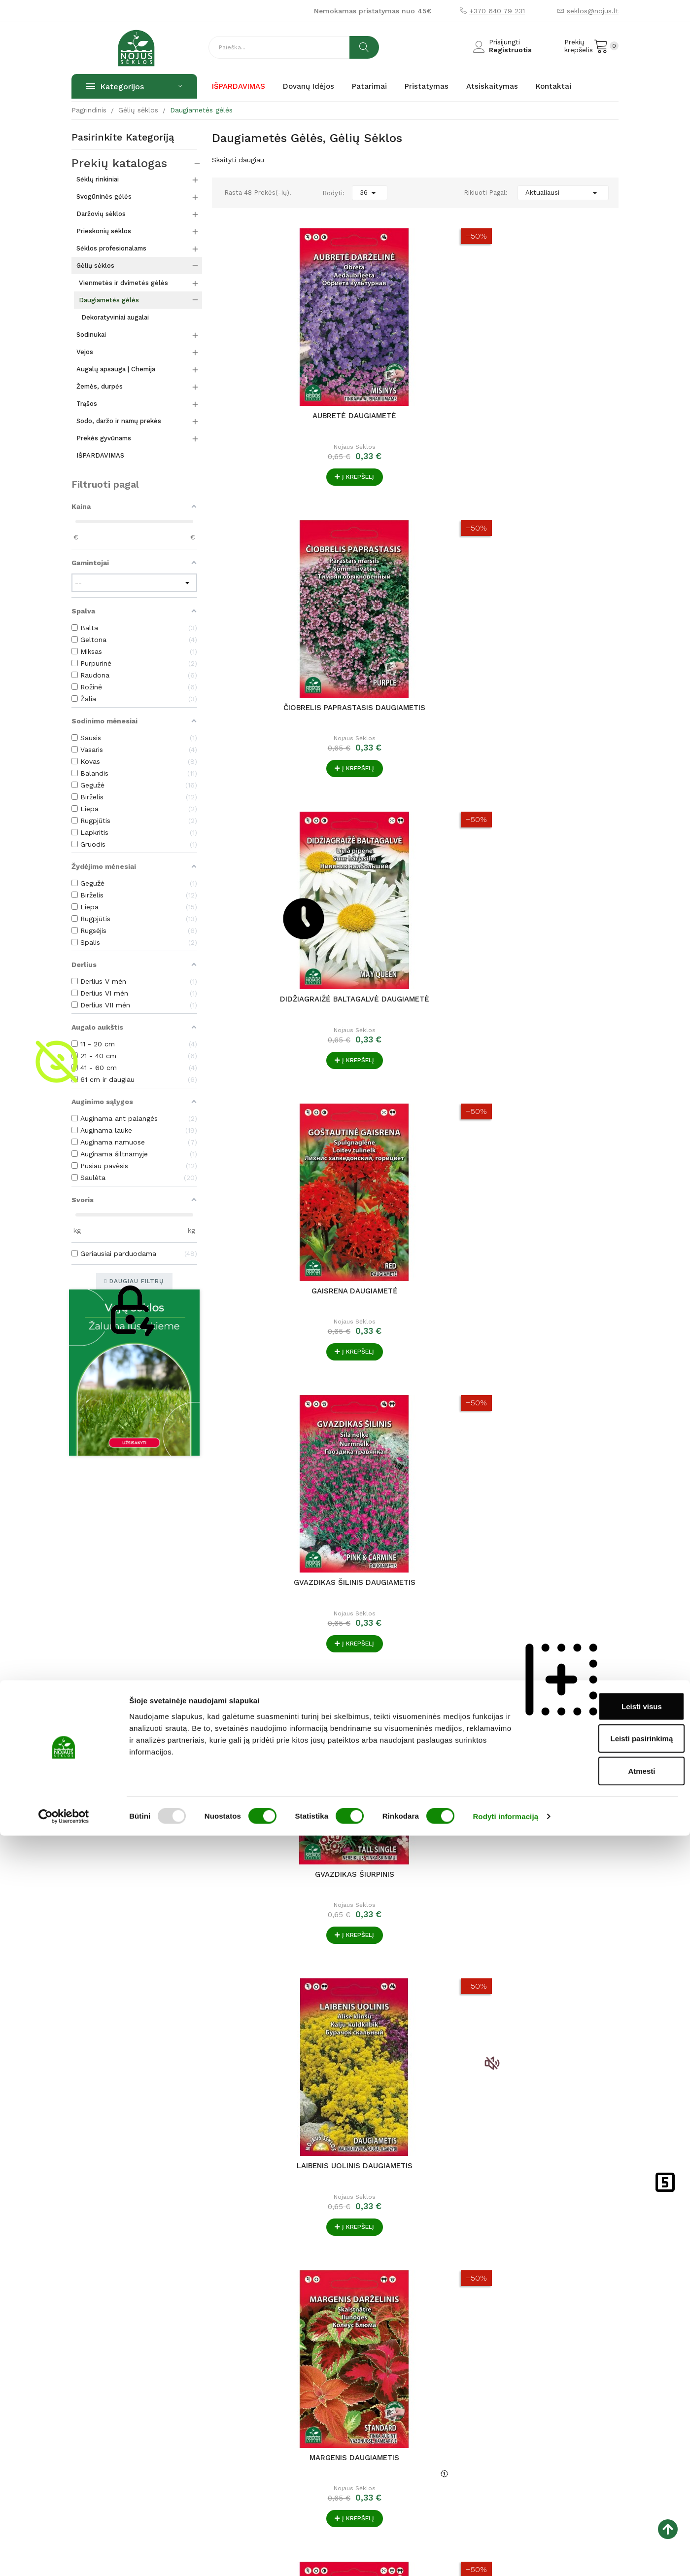 This screenshot has width=690, height=2576. I want to click on indicates step 5 in a multi-step process, so click(665, 2182).